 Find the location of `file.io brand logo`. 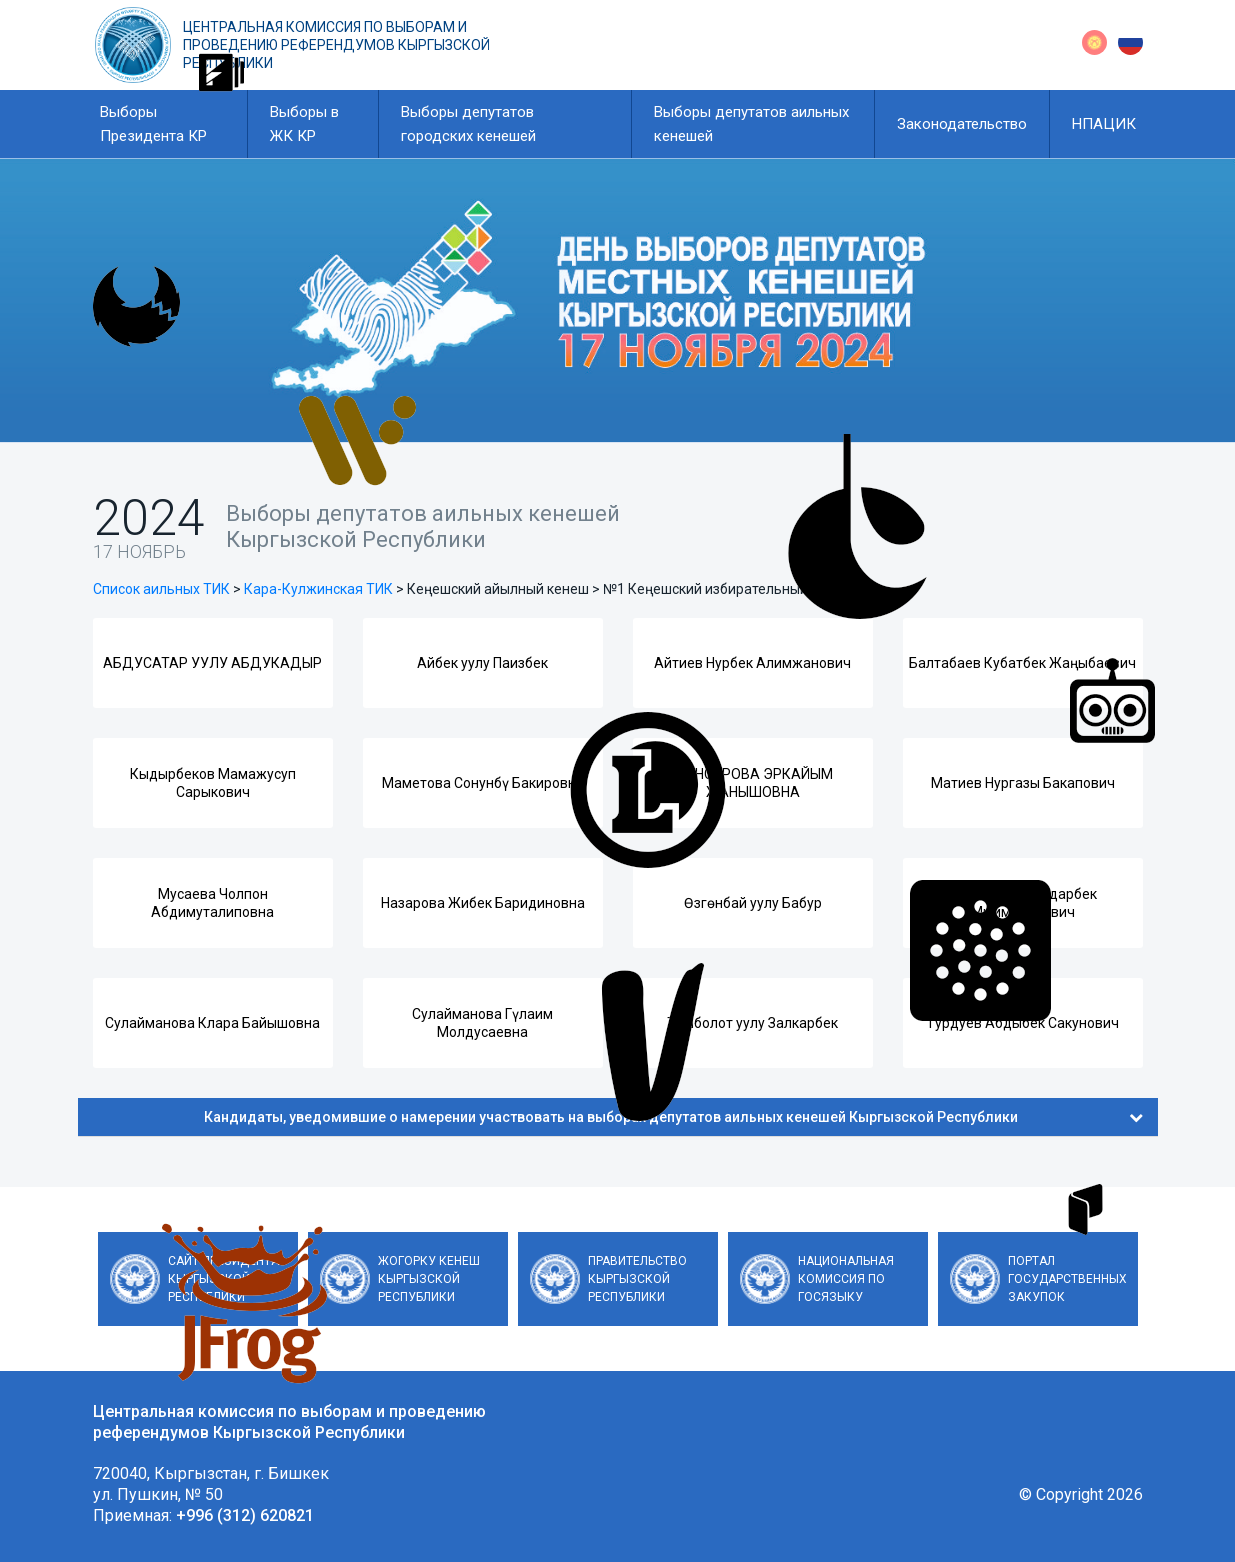

file.io brand logo is located at coordinates (1085, 1209).